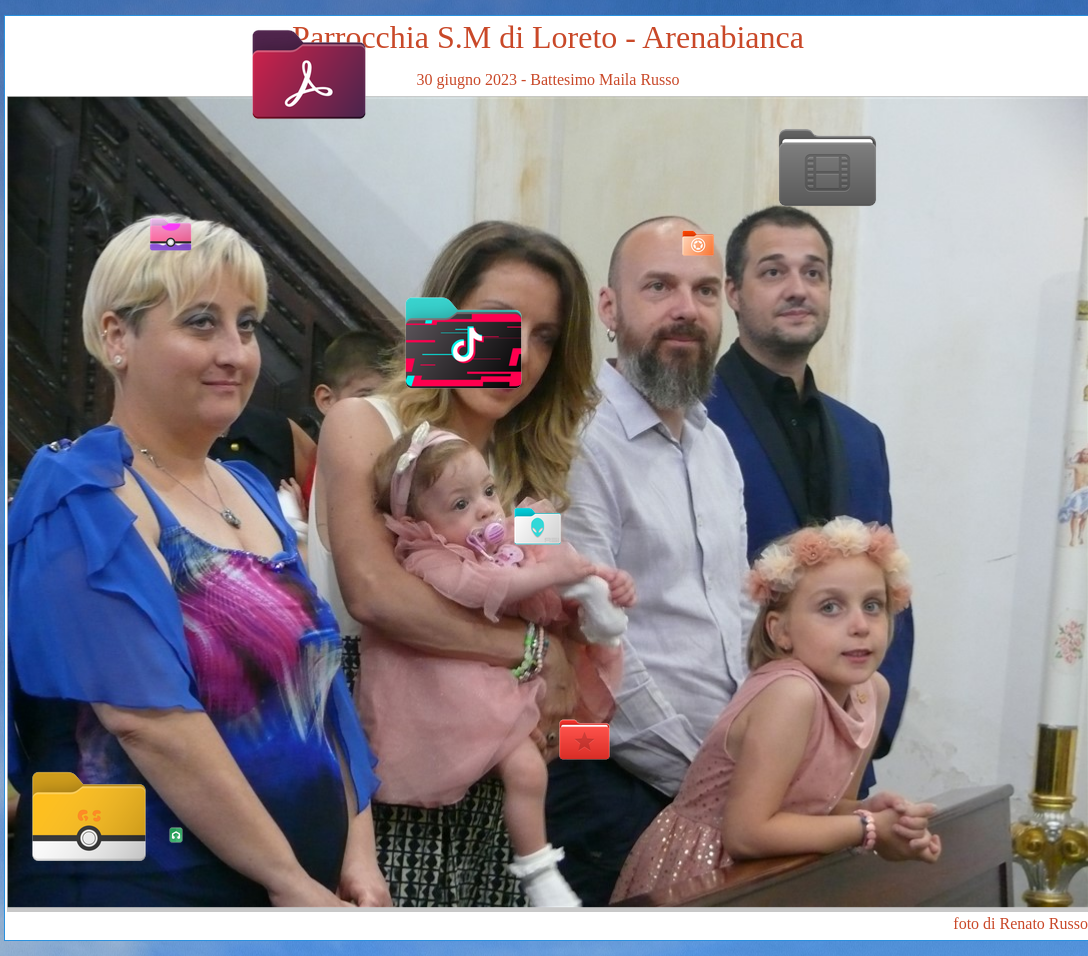 The height and width of the screenshot is (956, 1088). I want to click on folder for pokémon dream ball collection or related files, so click(170, 235).